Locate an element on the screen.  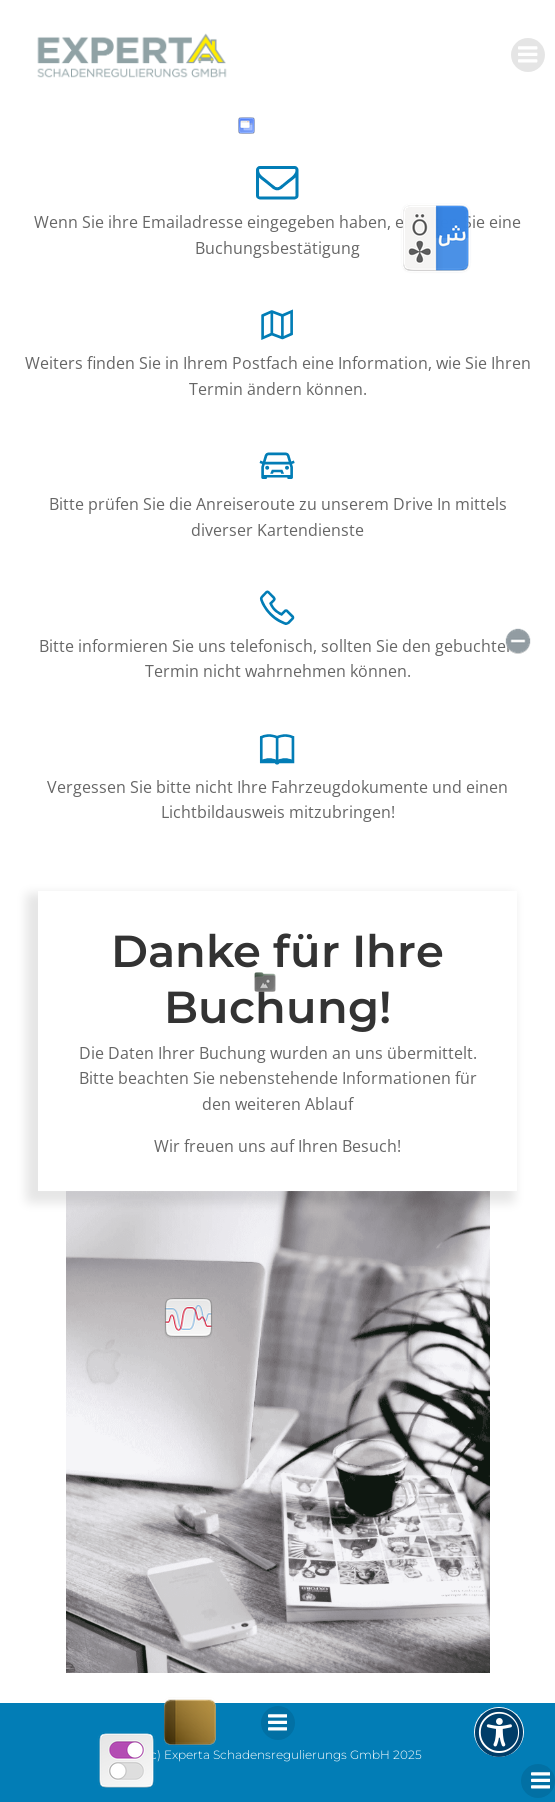
open your pictures folder is located at coordinates (265, 982).